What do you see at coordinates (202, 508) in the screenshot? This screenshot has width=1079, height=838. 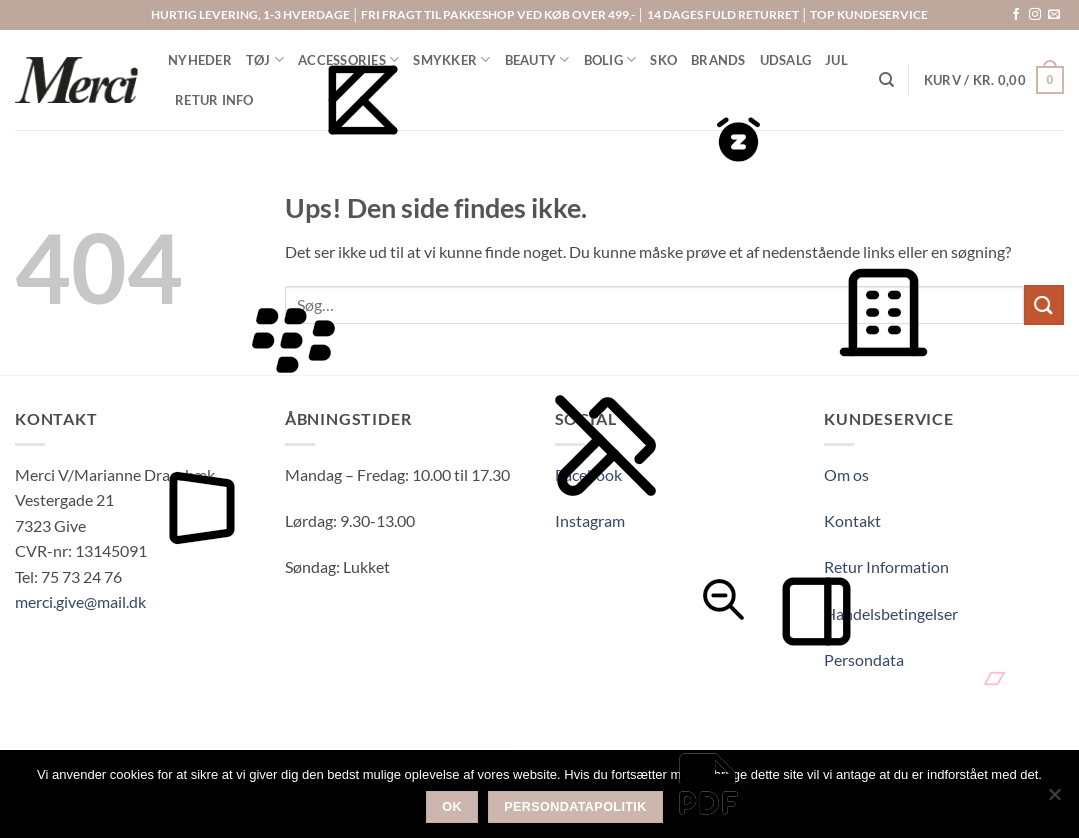 I see `adjust perspective or 3D view settings` at bounding box center [202, 508].